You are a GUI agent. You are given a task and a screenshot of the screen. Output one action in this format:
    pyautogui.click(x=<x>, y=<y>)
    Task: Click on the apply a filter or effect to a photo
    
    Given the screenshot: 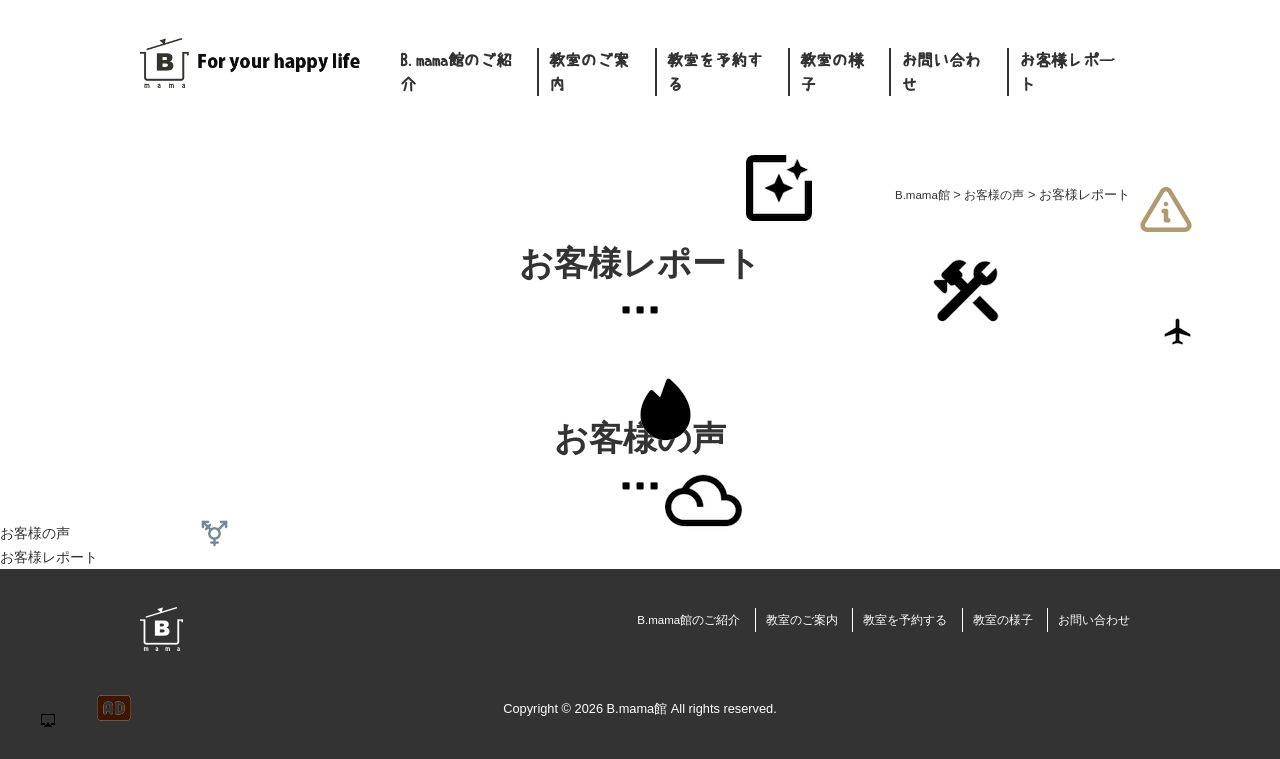 What is the action you would take?
    pyautogui.click(x=779, y=188)
    